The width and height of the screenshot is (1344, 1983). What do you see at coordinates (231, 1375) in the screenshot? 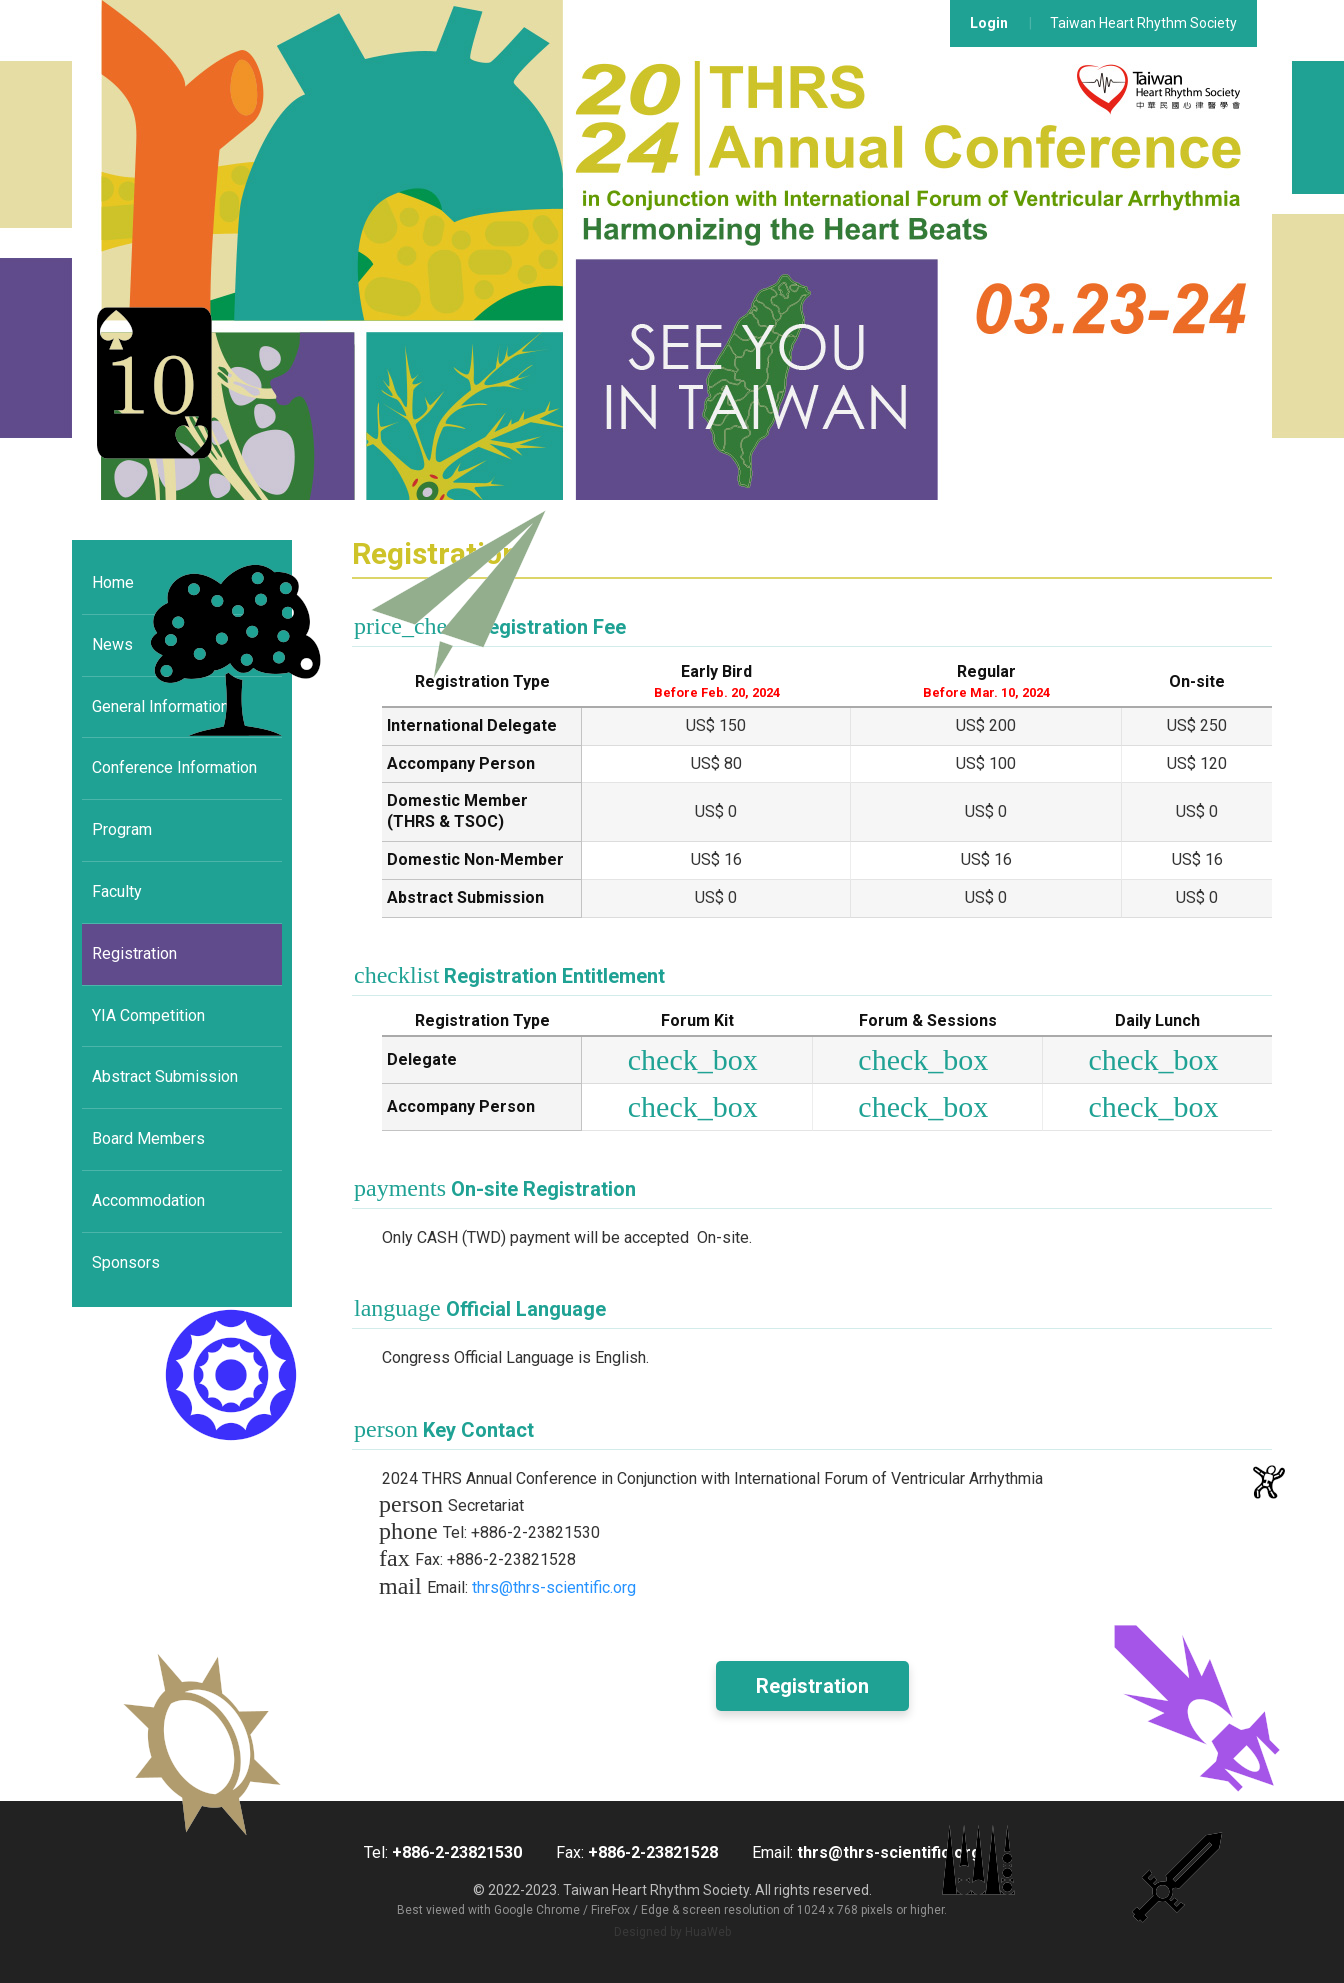
I see `settings or configuration gear icon` at bounding box center [231, 1375].